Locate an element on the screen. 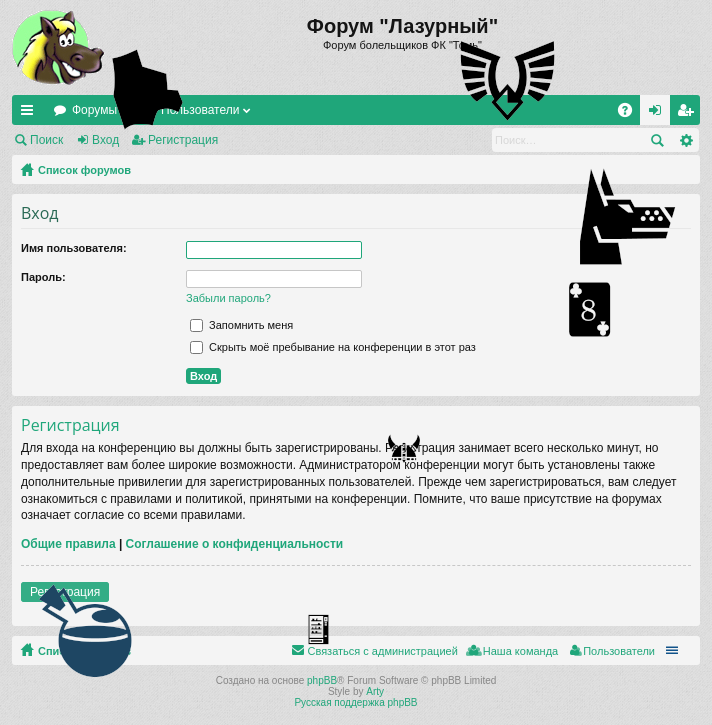  select Bolivia as your country or region is located at coordinates (147, 89).